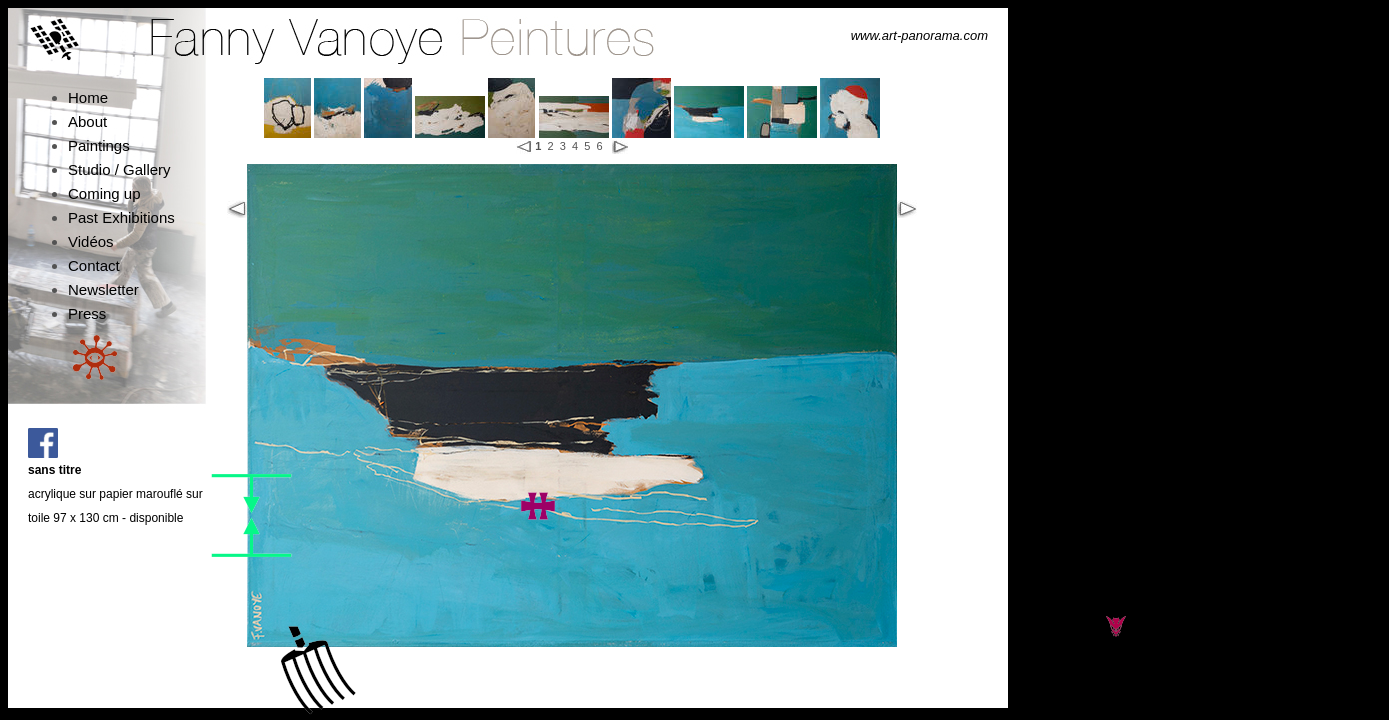 The width and height of the screenshot is (1389, 720). What do you see at coordinates (538, 506) in the screenshot?
I see `indicates a cursed or unholy location` at bounding box center [538, 506].